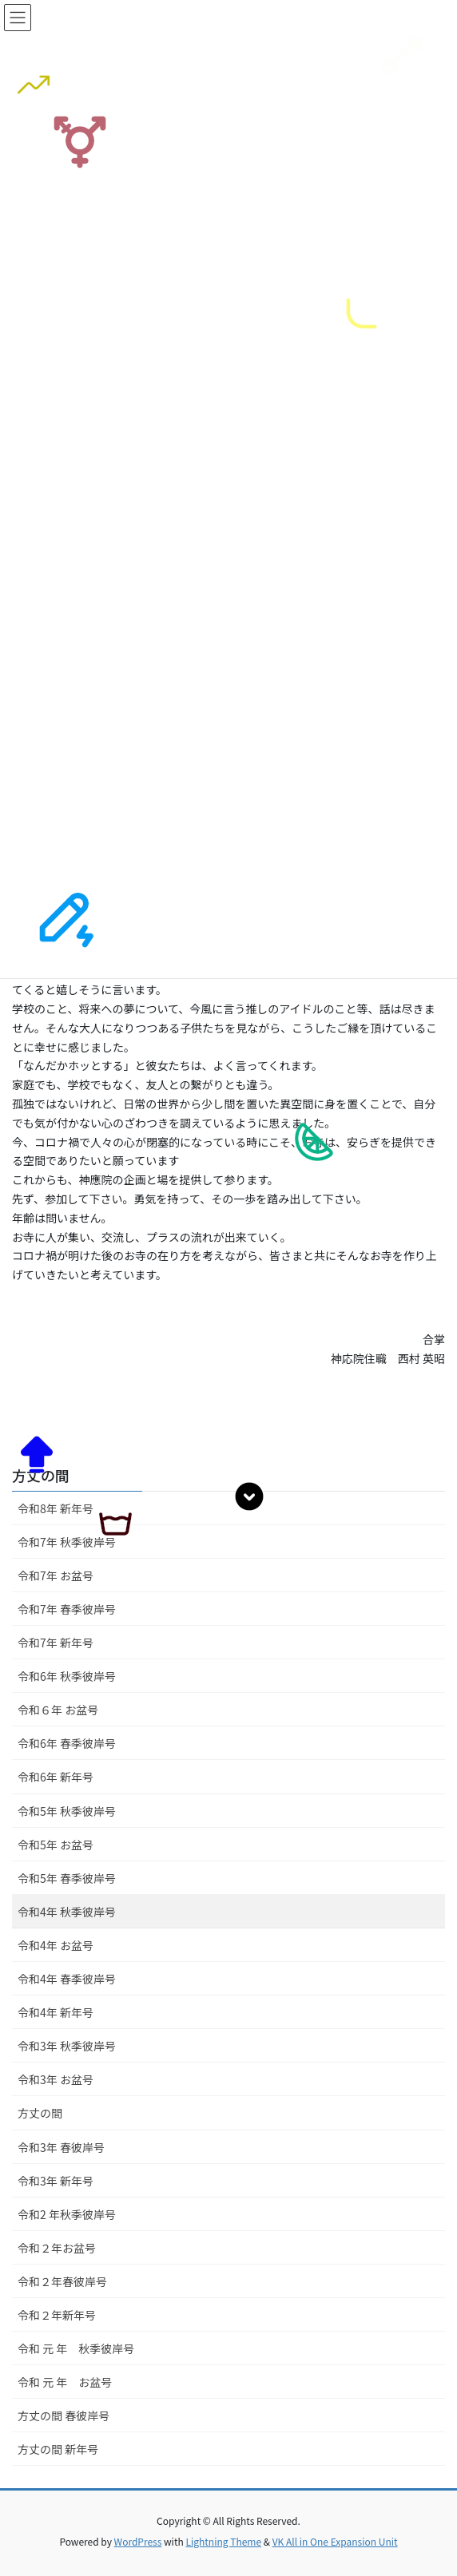  Describe the element at coordinates (34, 85) in the screenshot. I see `view trending or popular content` at that location.